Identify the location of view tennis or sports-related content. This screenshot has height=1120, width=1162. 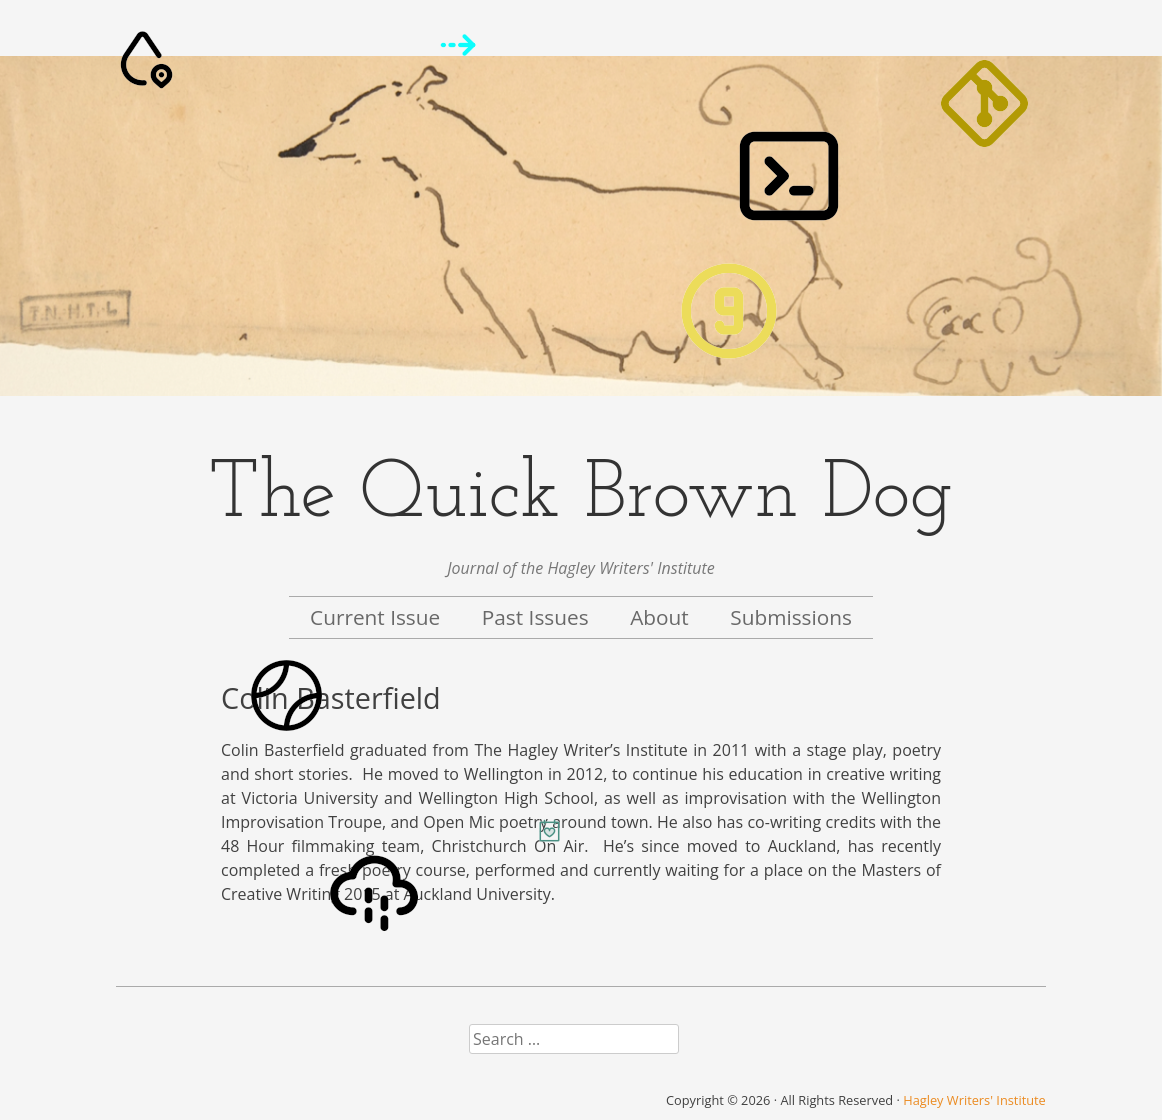
(286, 695).